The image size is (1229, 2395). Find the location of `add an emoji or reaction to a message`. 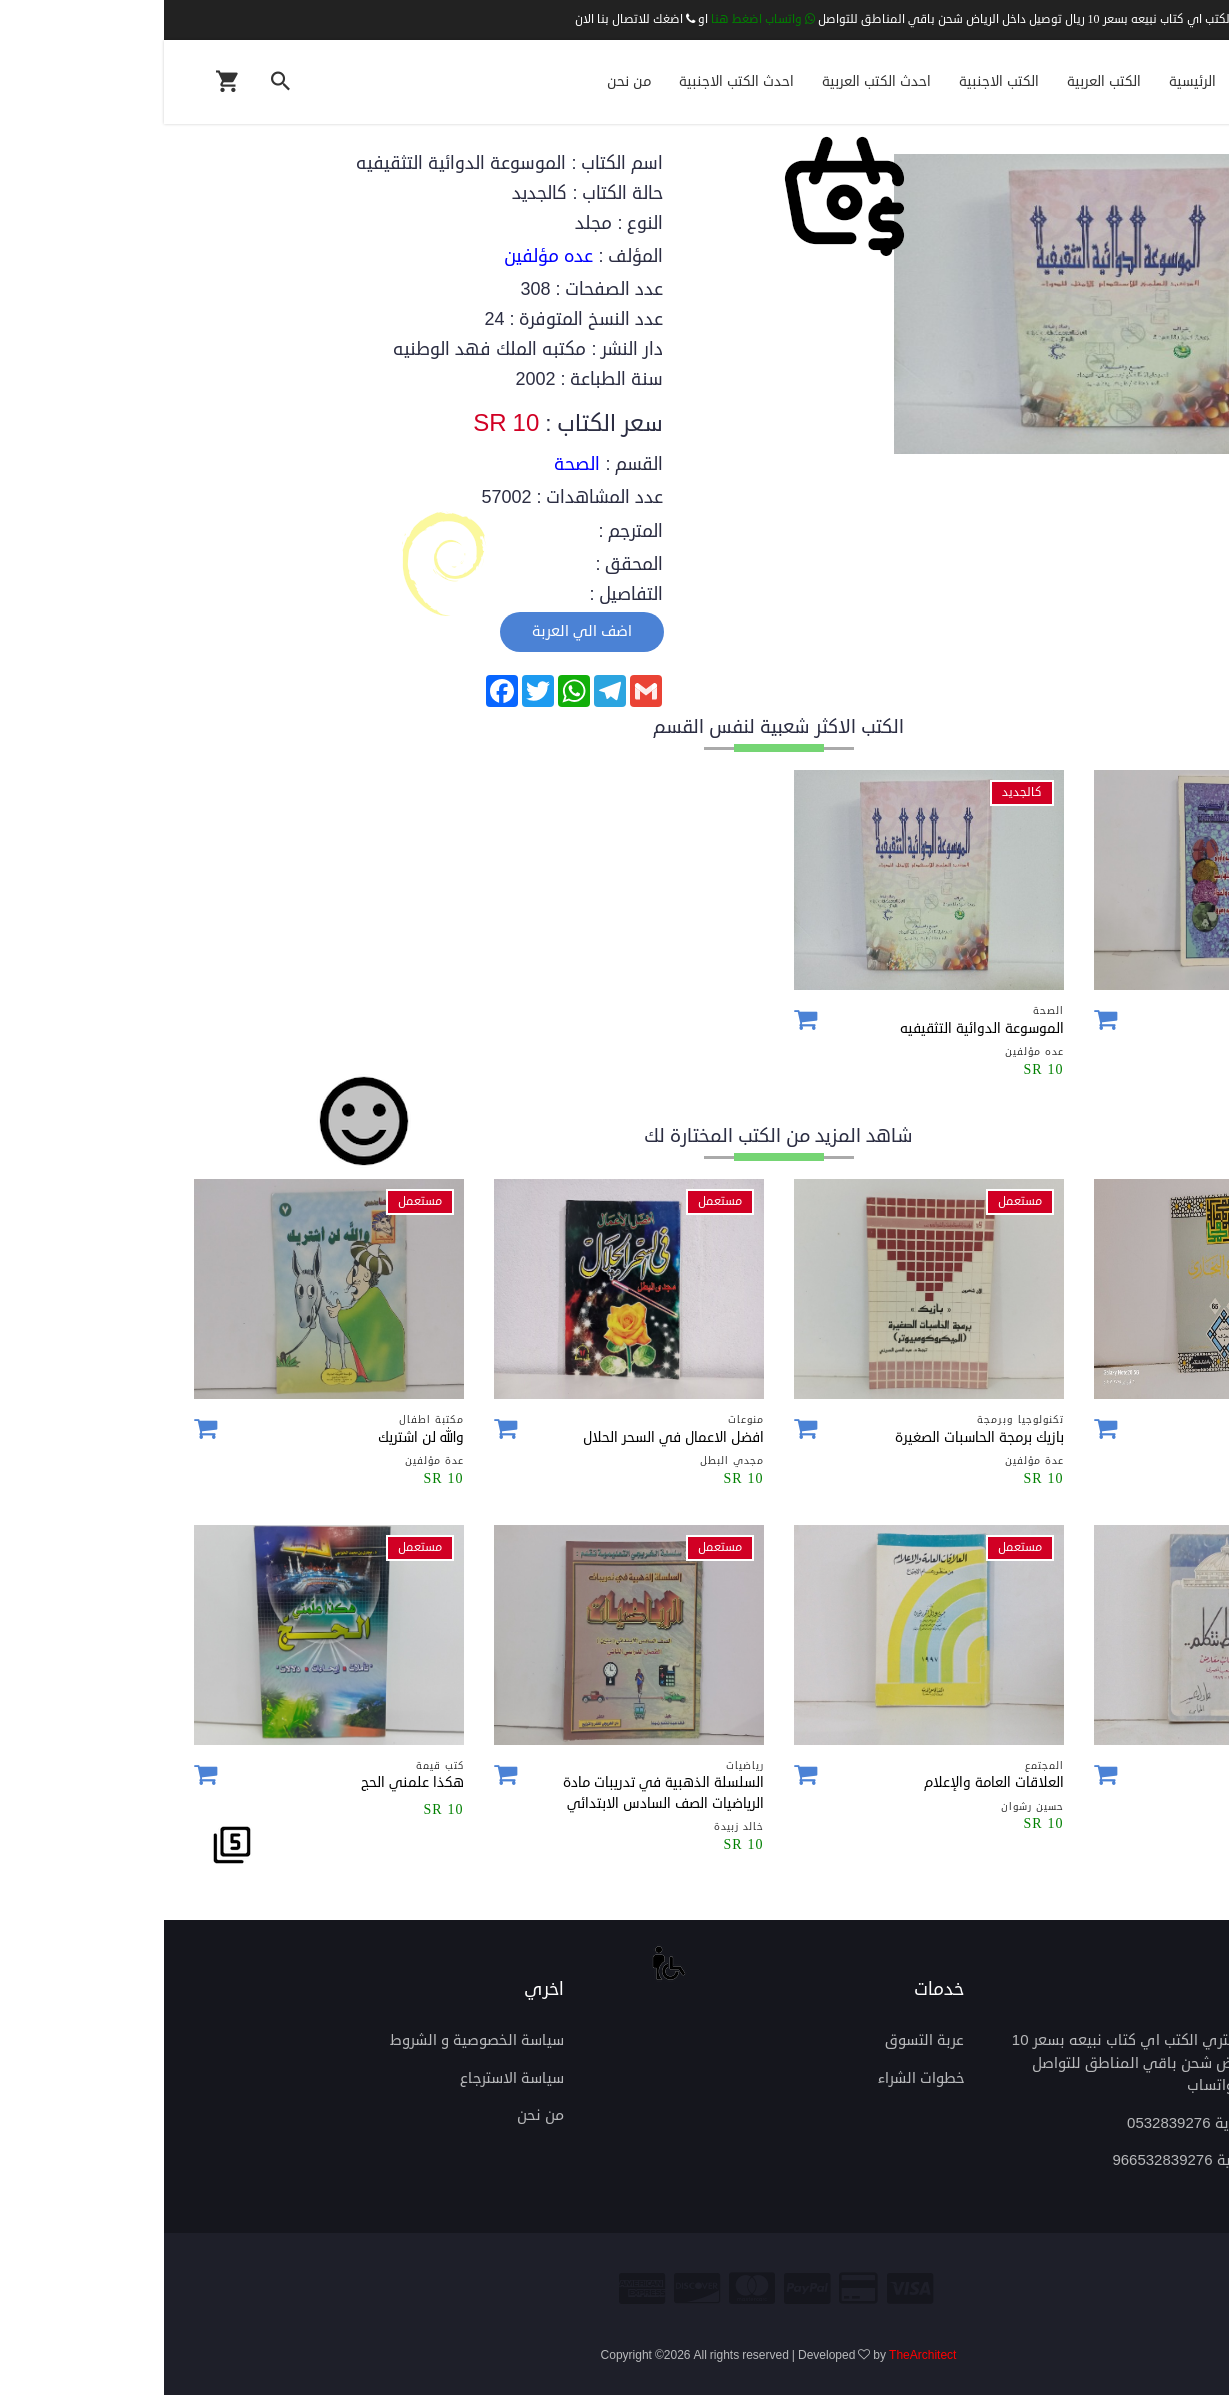

add an emoji or reaction to a message is located at coordinates (364, 1121).